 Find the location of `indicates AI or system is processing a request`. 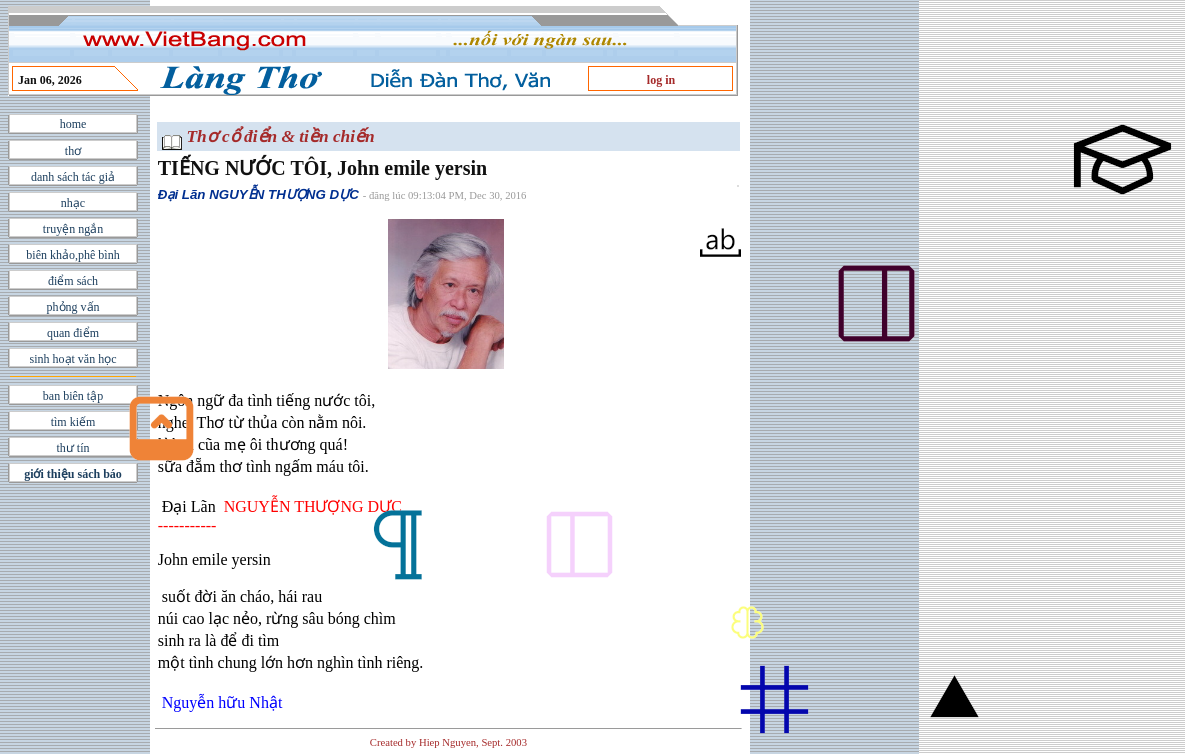

indicates AI or system is processing a request is located at coordinates (747, 622).